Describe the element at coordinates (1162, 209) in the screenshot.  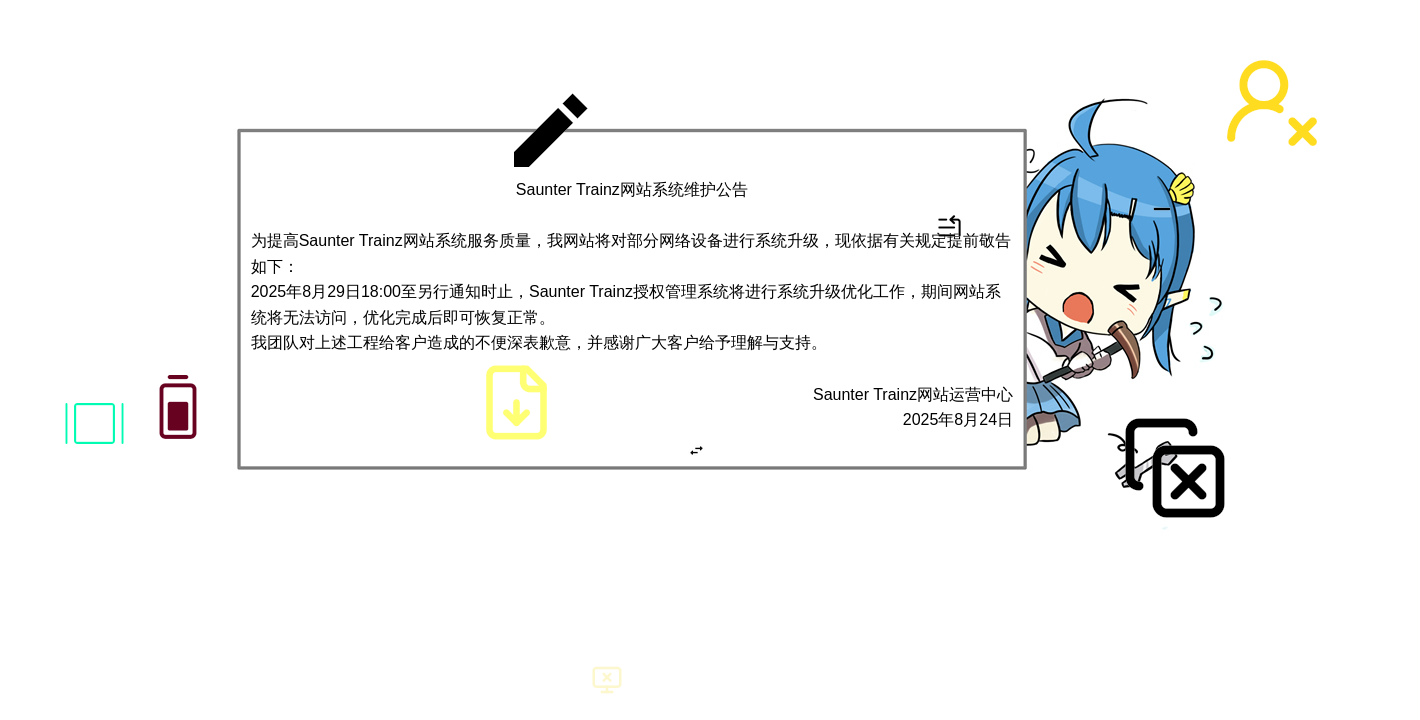
I see `remove an item from a list or cart` at that location.